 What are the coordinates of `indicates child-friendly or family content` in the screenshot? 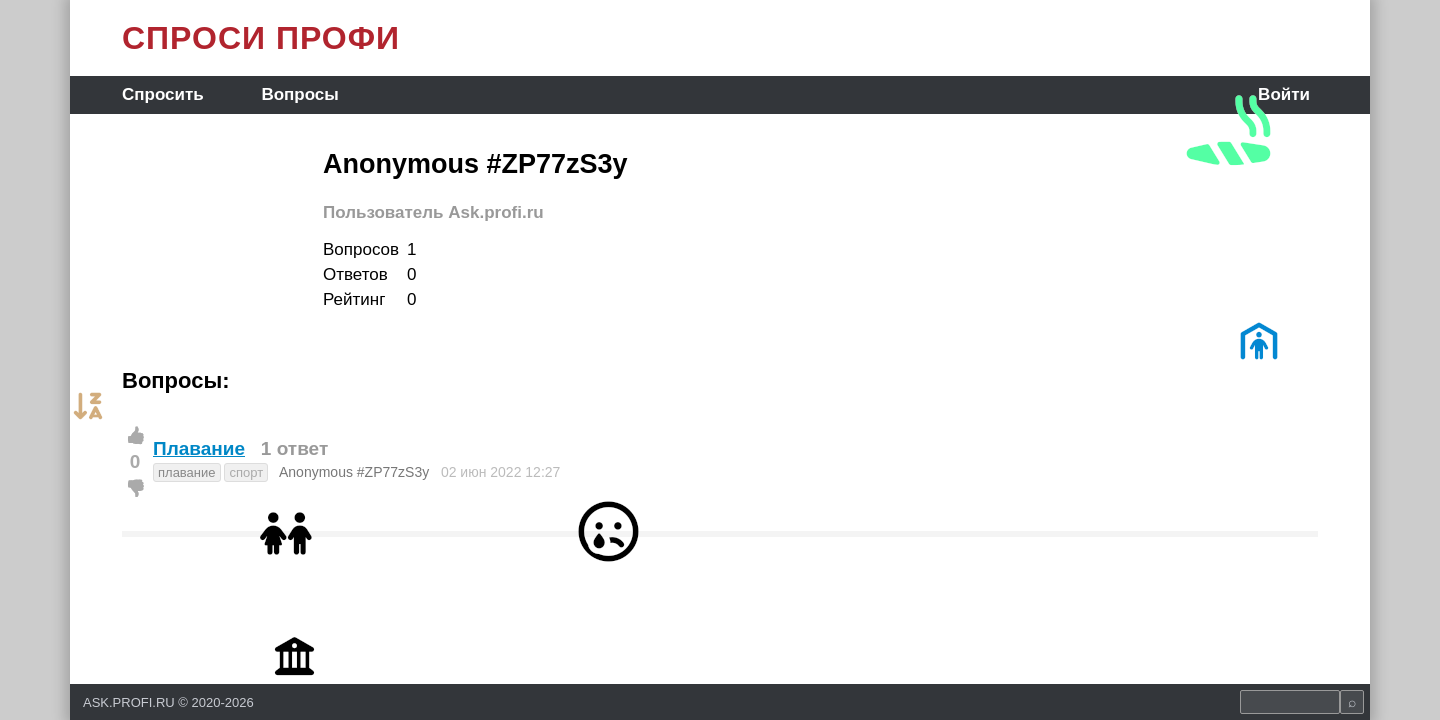 It's located at (286, 533).